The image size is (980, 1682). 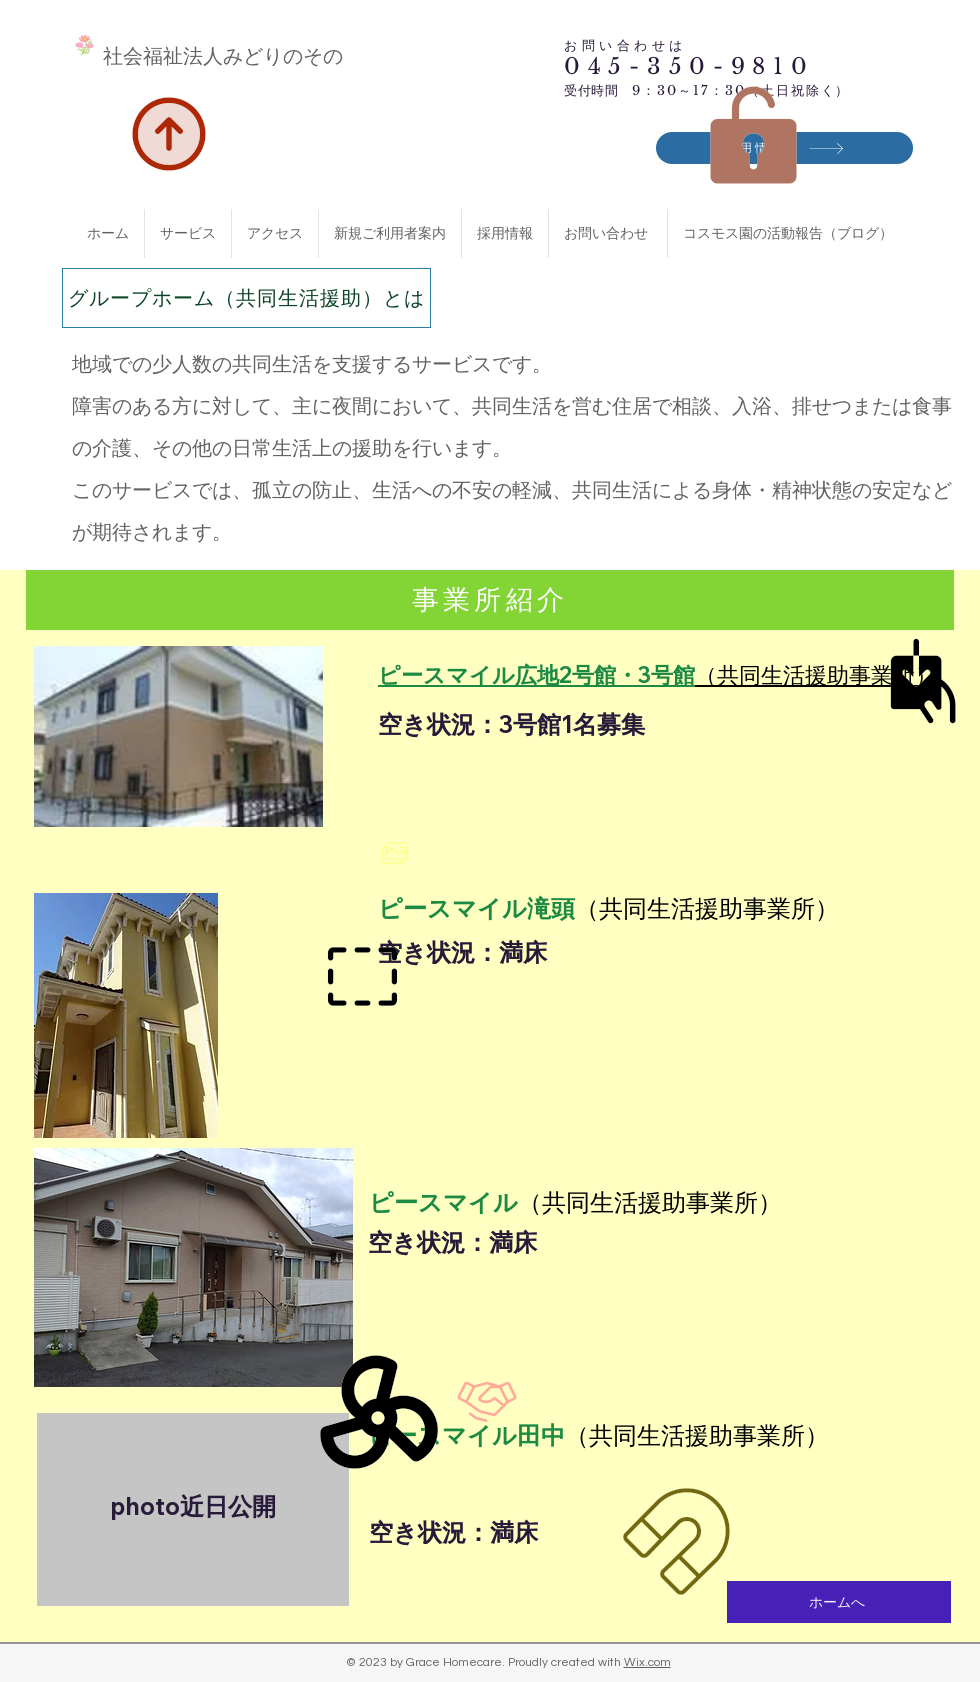 What do you see at coordinates (753, 140) in the screenshot?
I see `unlocked or unsecured state` at bounding box center [753, 140].